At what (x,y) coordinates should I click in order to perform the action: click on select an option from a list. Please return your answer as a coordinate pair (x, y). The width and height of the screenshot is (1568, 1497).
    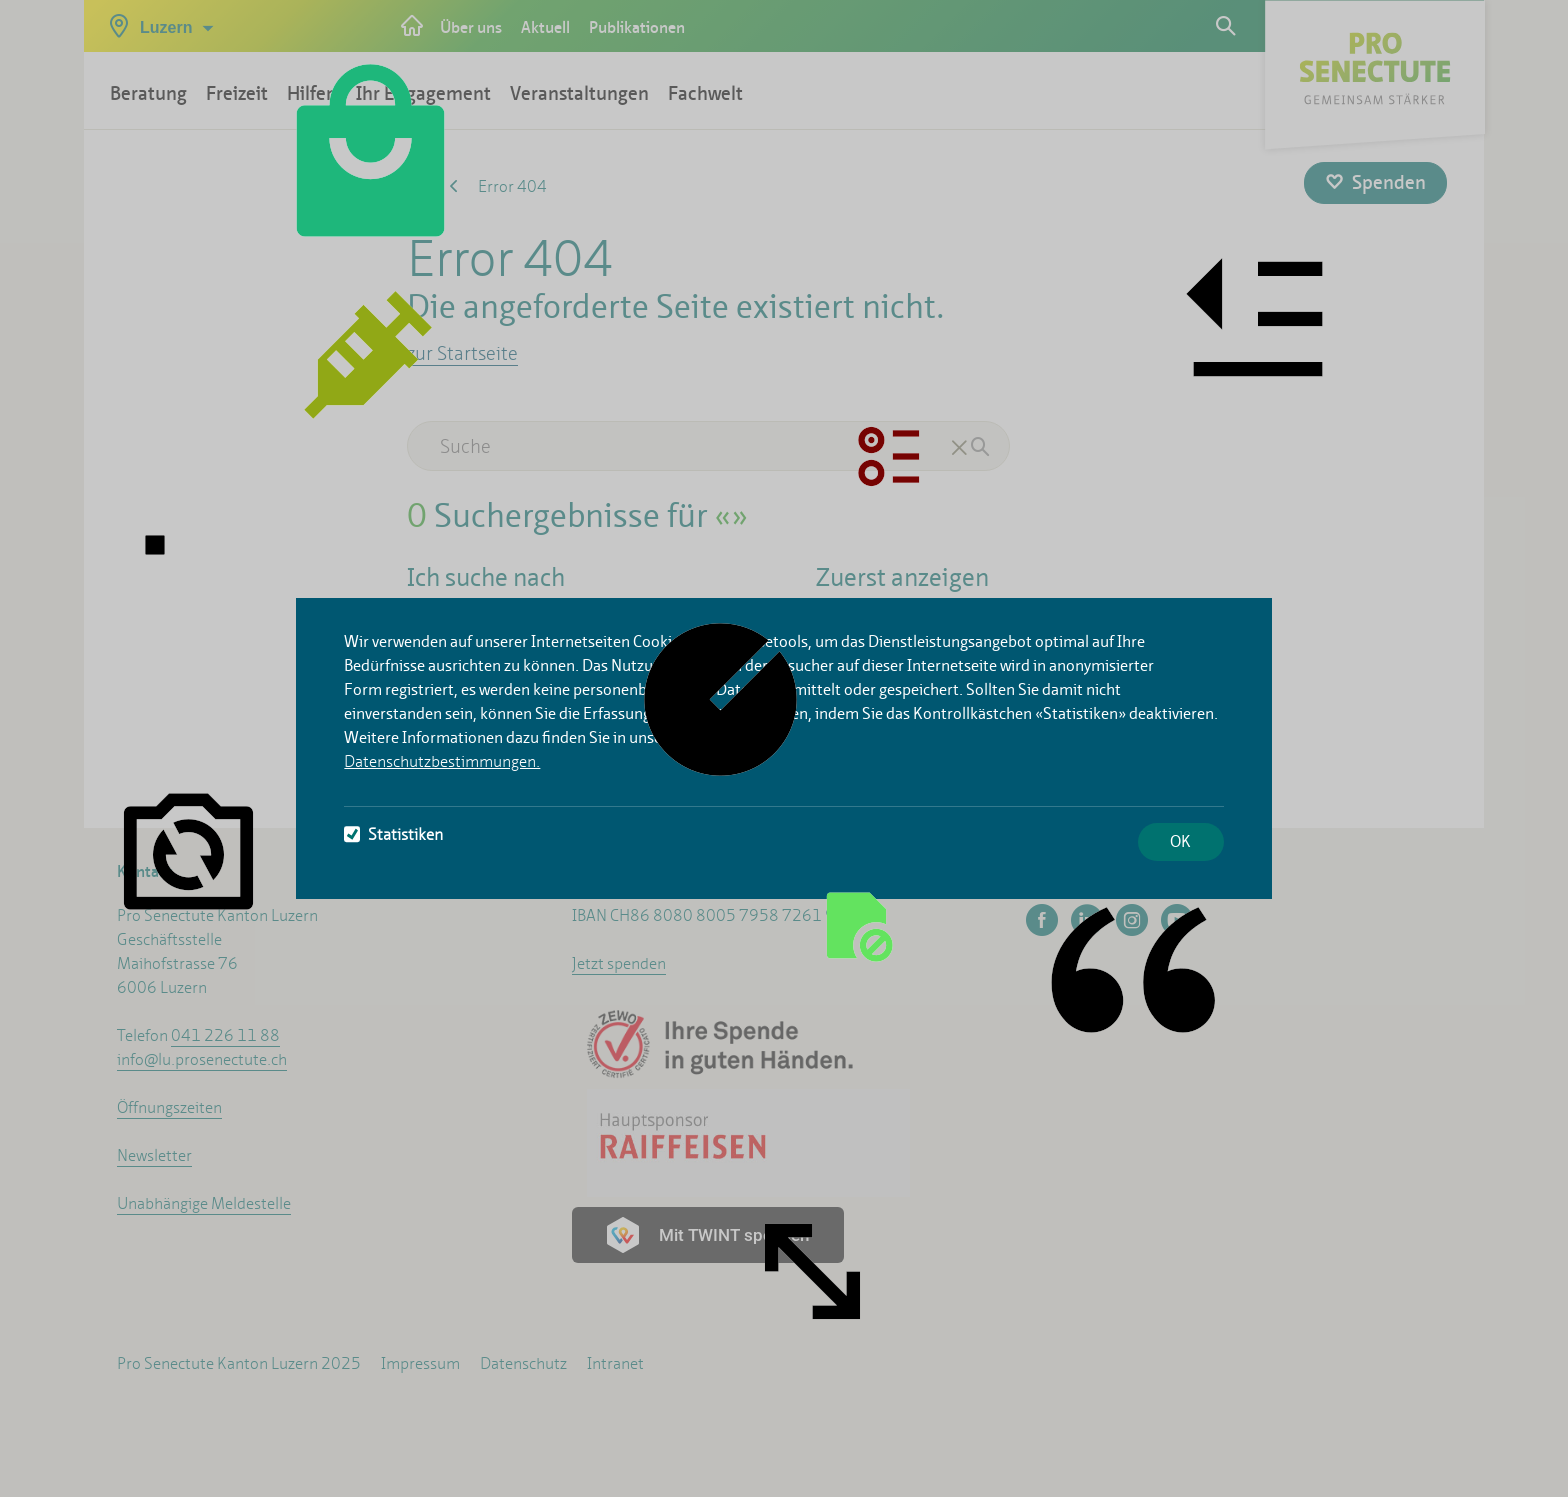
    Looking at the image, I should click on (889, 456).